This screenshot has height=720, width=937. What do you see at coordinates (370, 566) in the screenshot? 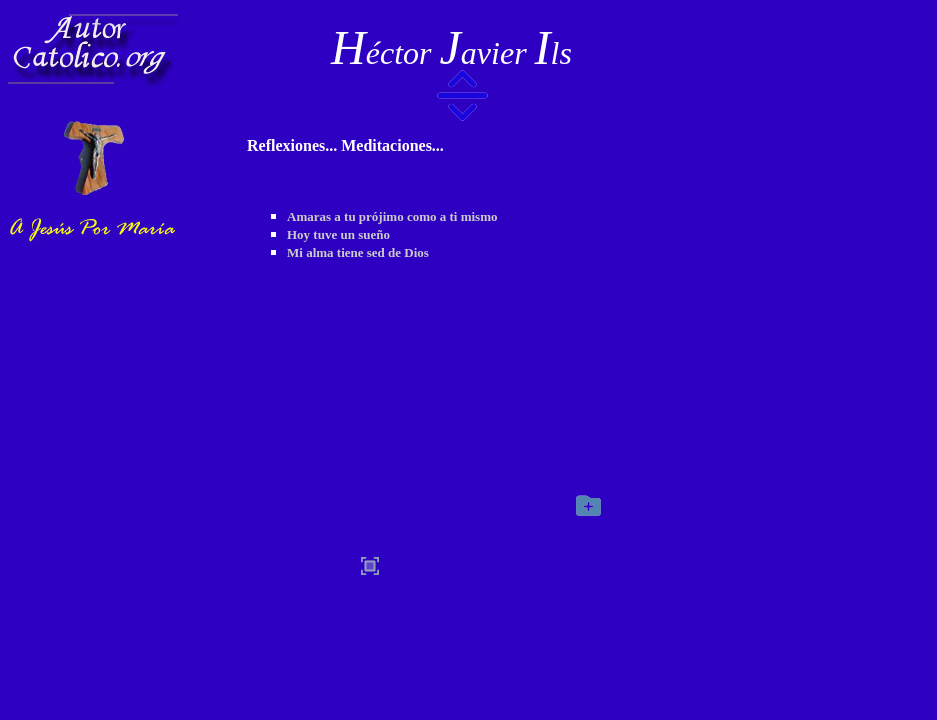
I see `scan a document or QR code` at bounding box center [370, 566].